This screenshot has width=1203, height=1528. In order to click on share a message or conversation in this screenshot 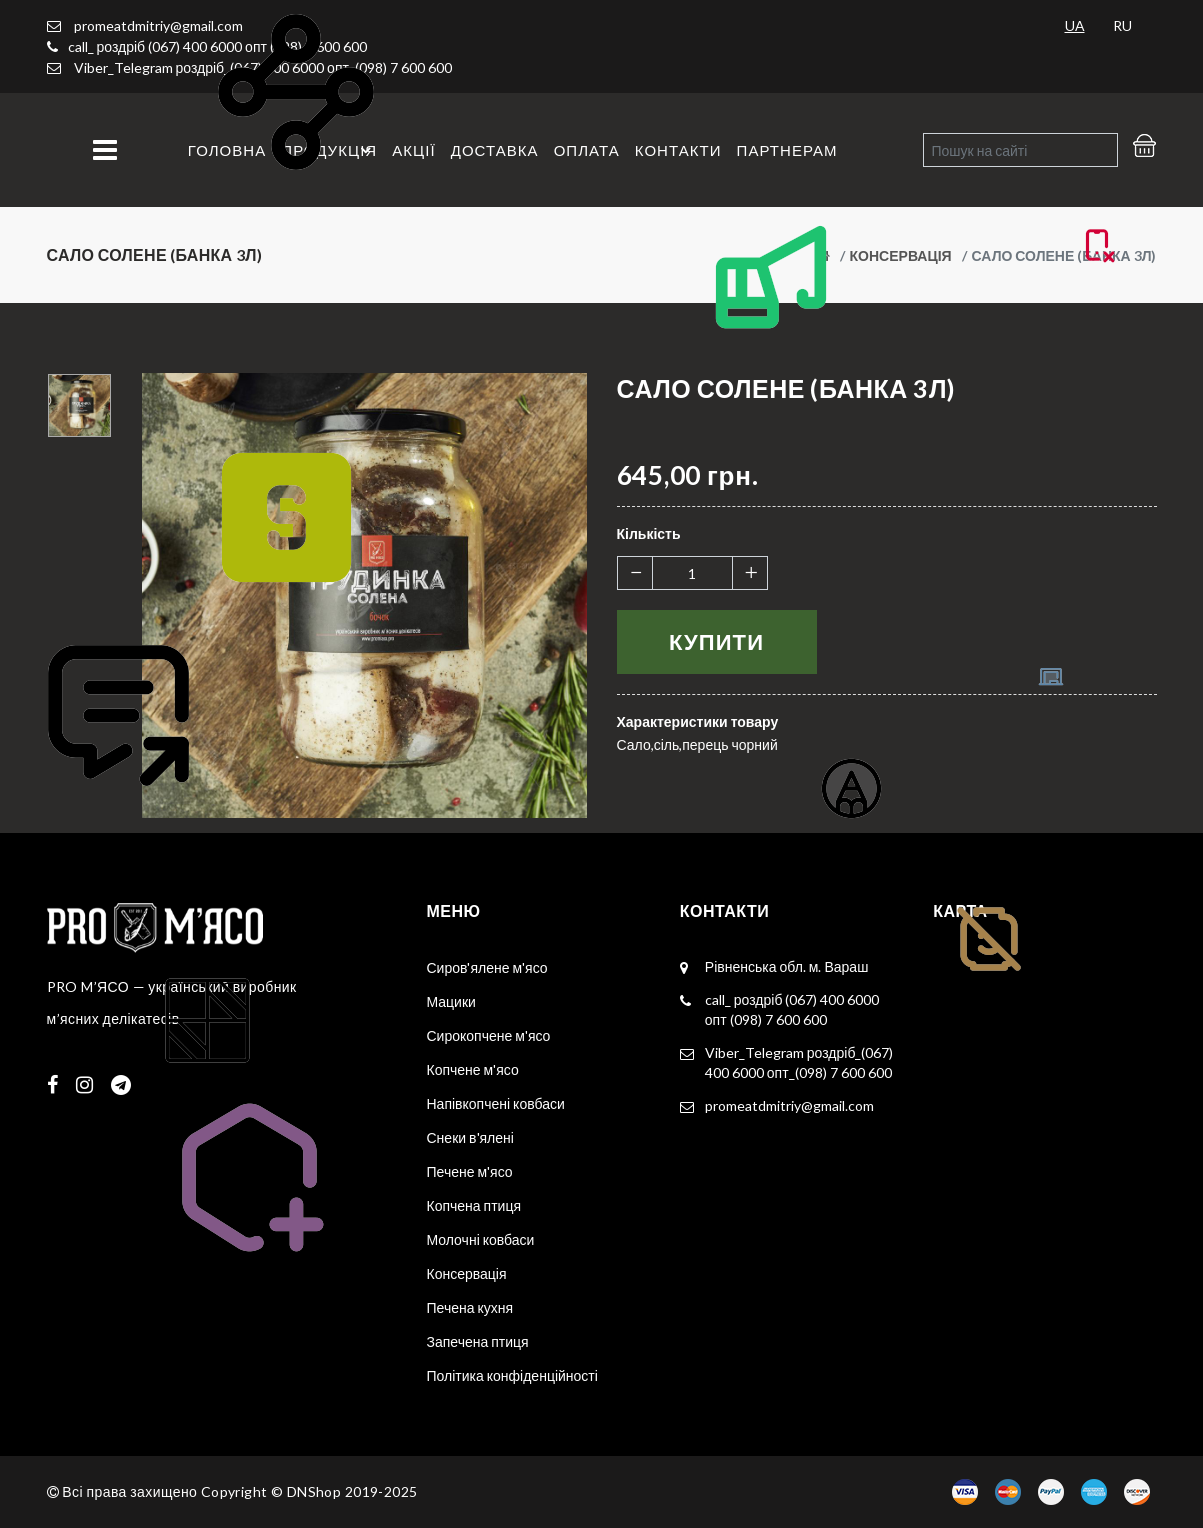, I will do `click(118, 708)`.